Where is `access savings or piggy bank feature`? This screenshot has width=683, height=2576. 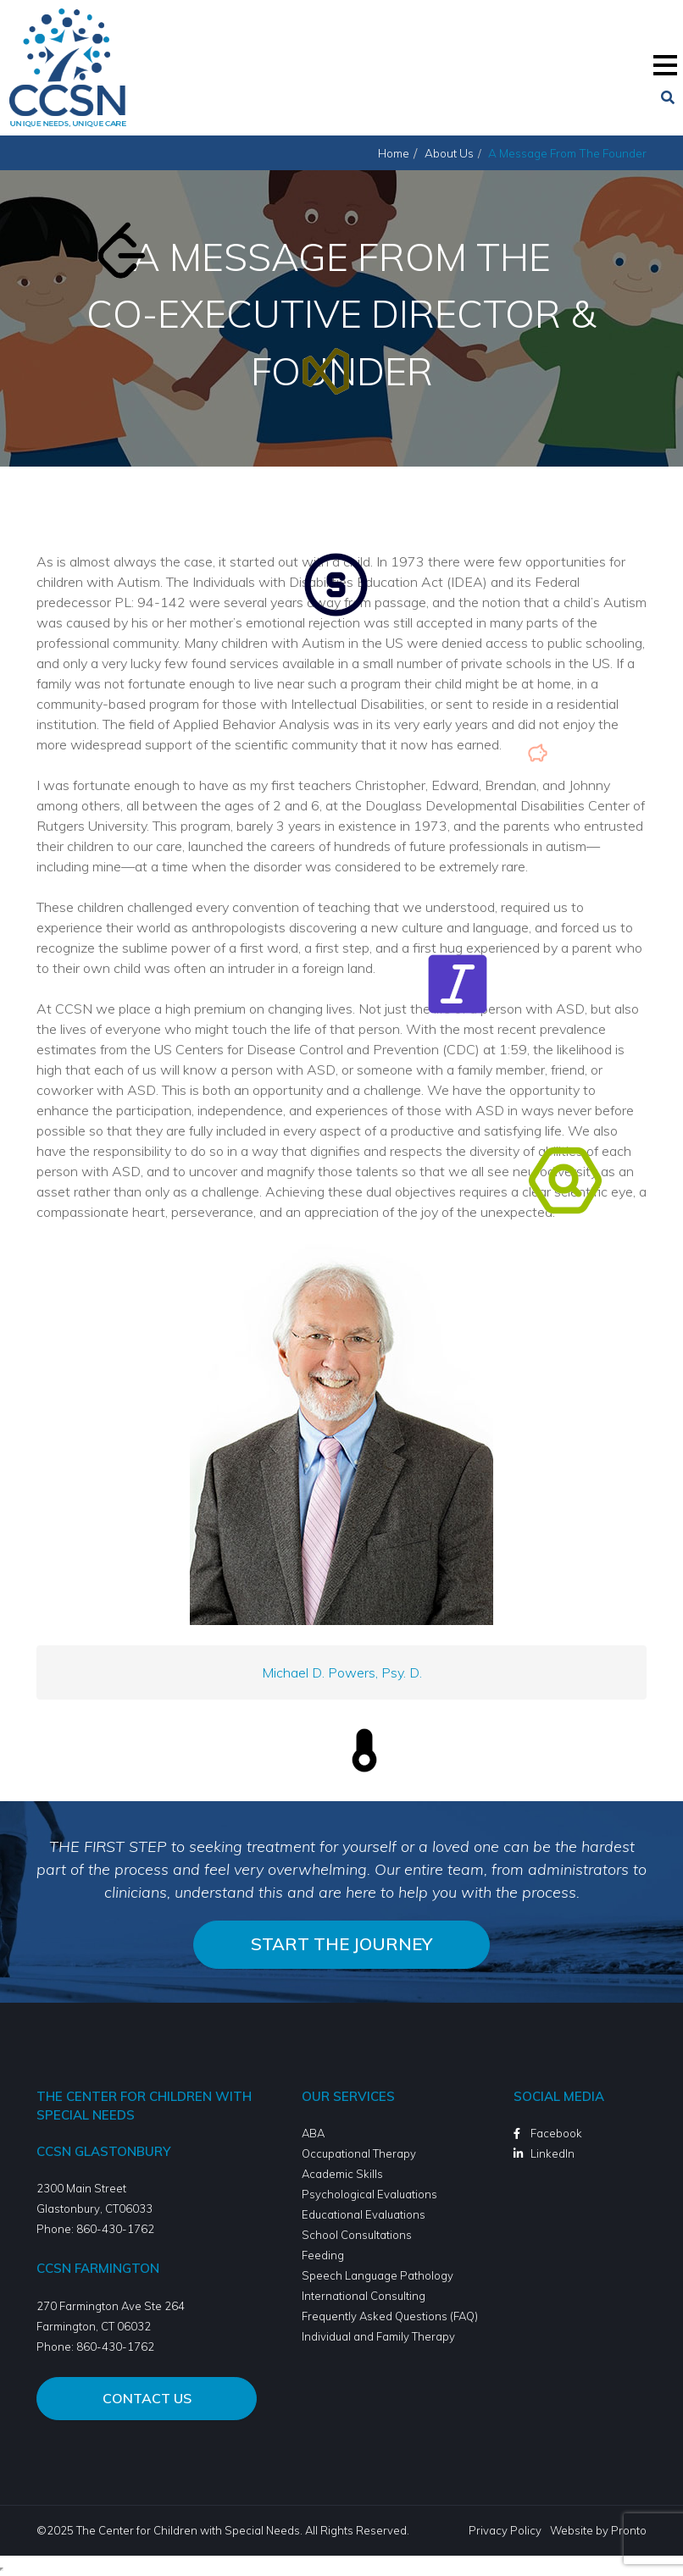
access savings or piggy bank feature is located at coordinates (537, 753).